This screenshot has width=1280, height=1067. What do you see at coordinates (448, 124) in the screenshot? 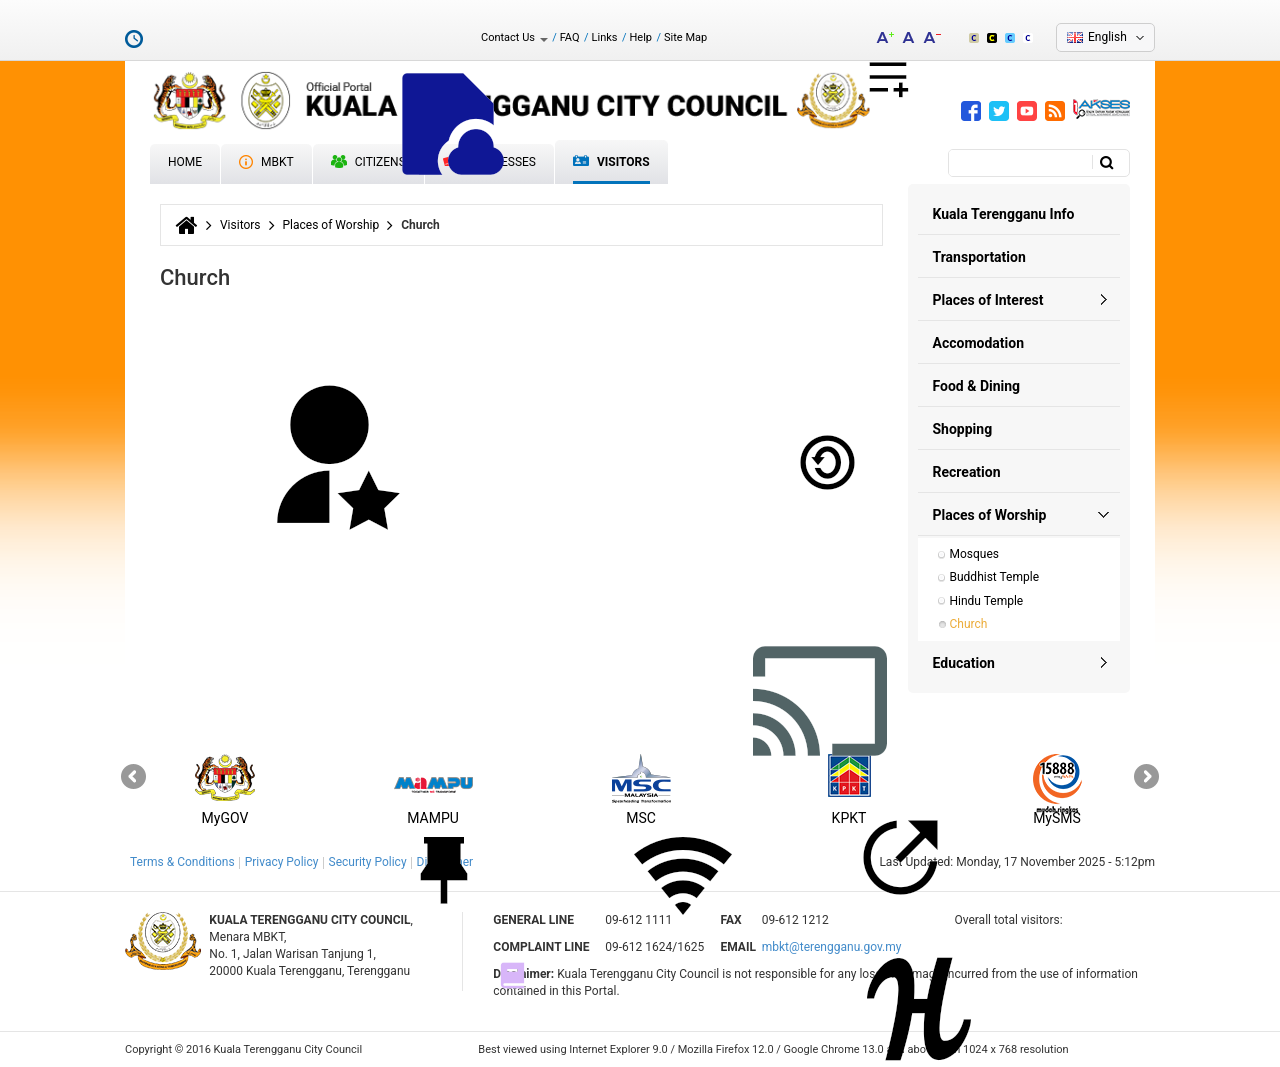
I see `access cloud-synced documents` at bounding box center [448, 124].